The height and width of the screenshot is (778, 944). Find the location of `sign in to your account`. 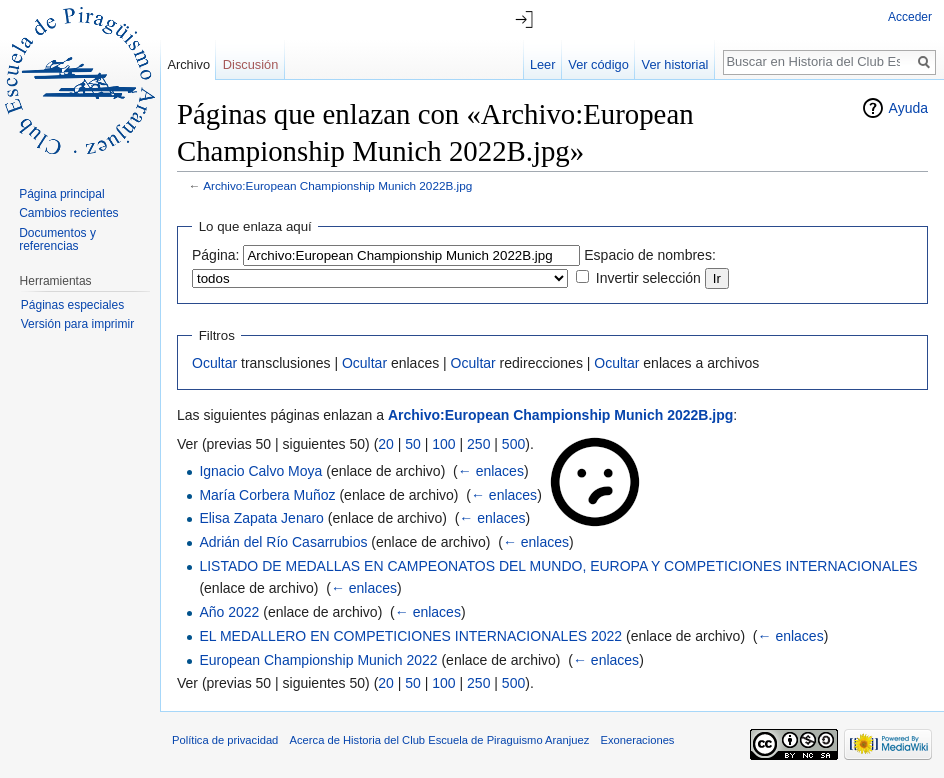

sign in to your account is located at coordinates (525, 19).